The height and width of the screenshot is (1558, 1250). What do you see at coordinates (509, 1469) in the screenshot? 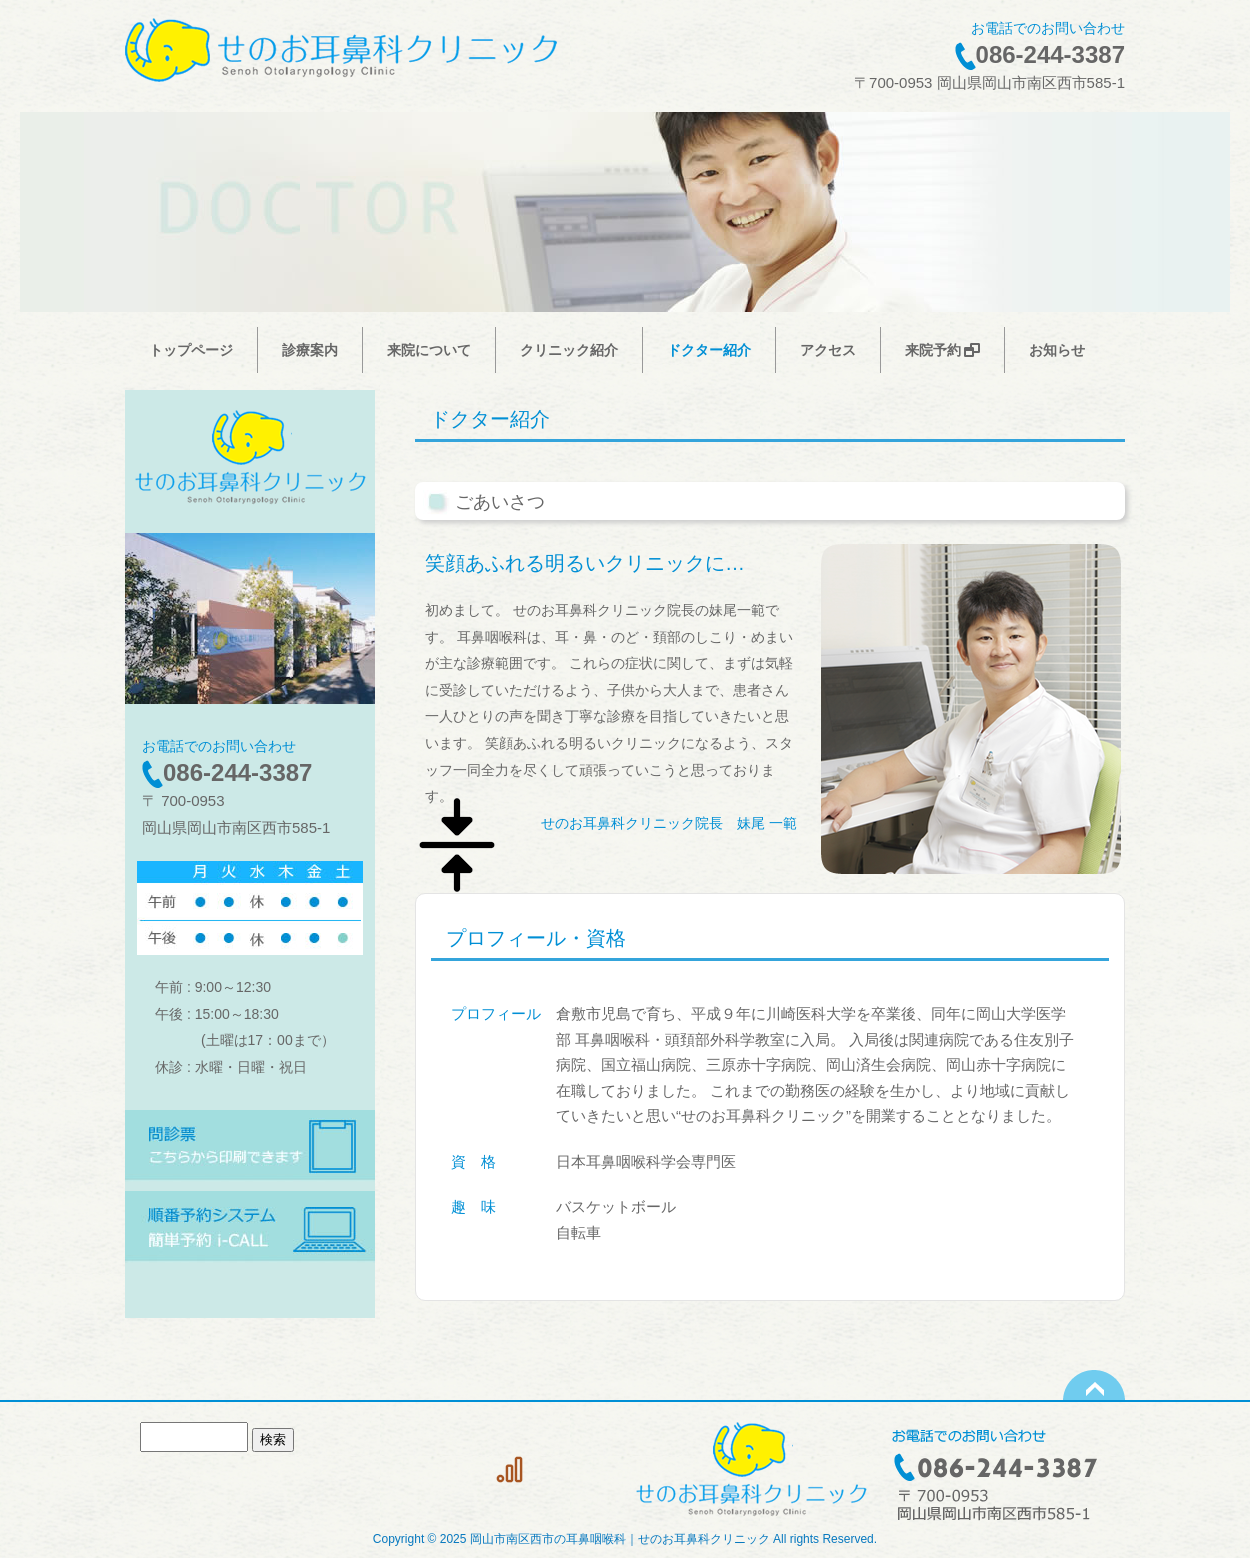
I see `open Google Analytics dashboard` at bounding box center [509, 1469].